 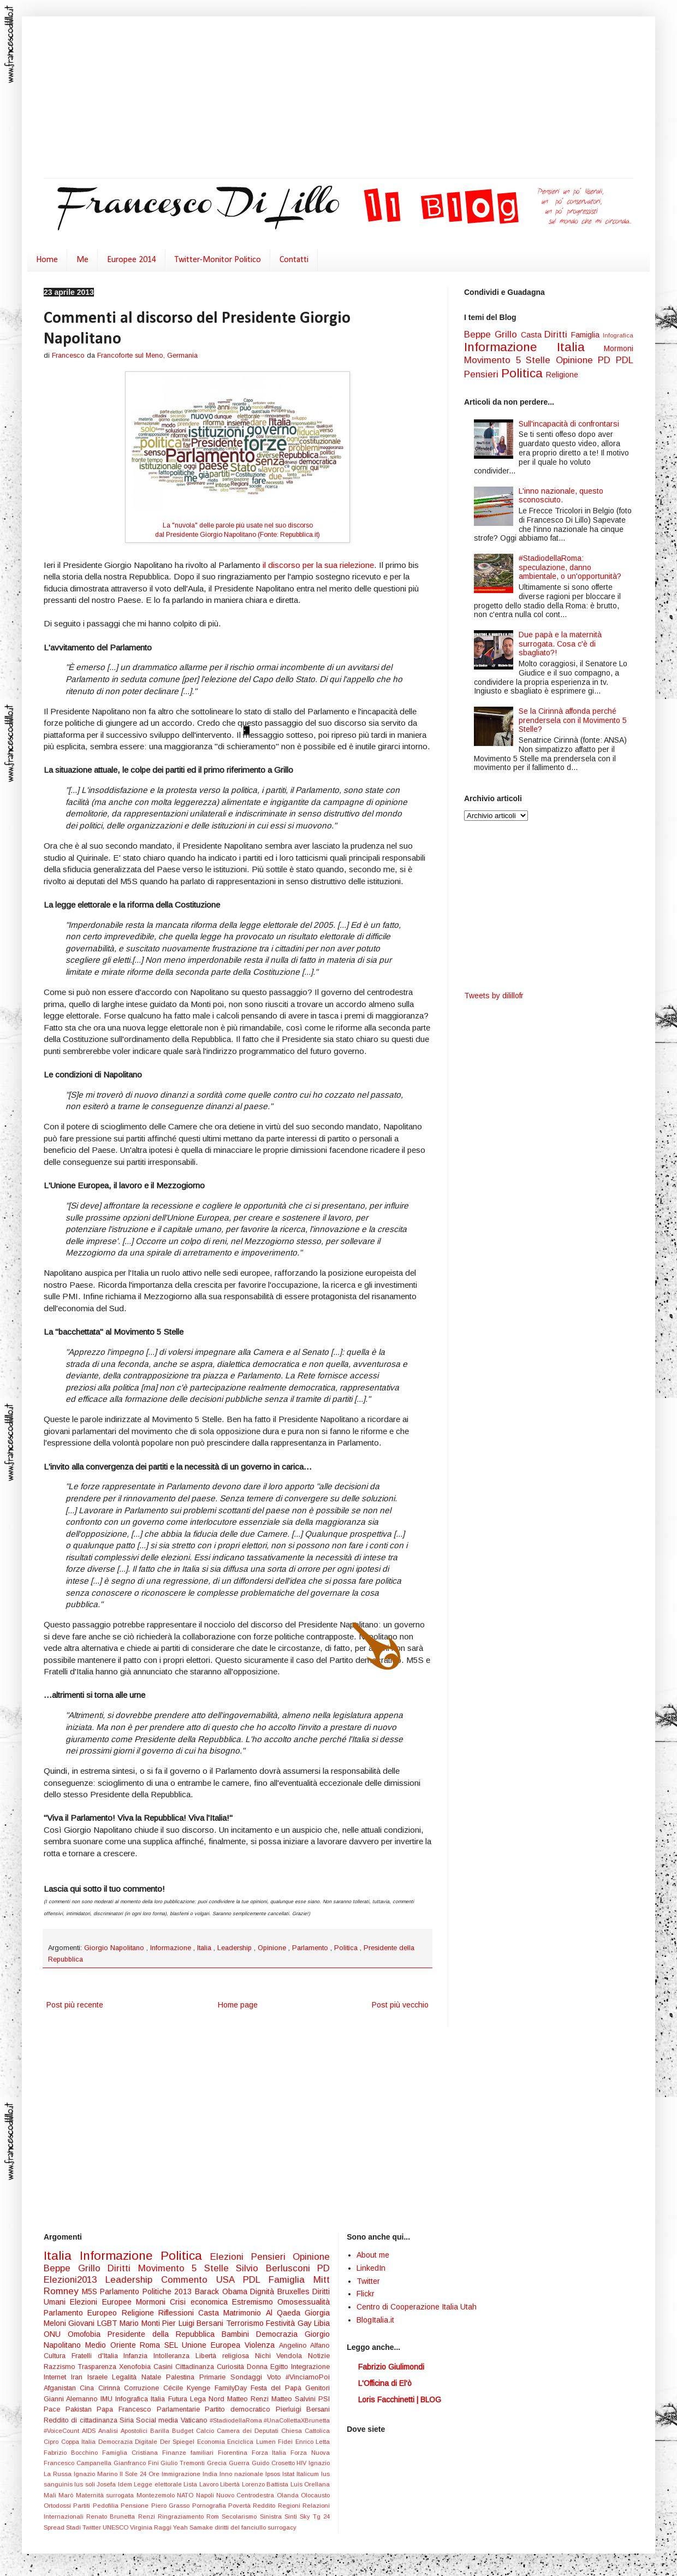 I want to click on cast a fire spell or ability, so click(x=377, y=1646).